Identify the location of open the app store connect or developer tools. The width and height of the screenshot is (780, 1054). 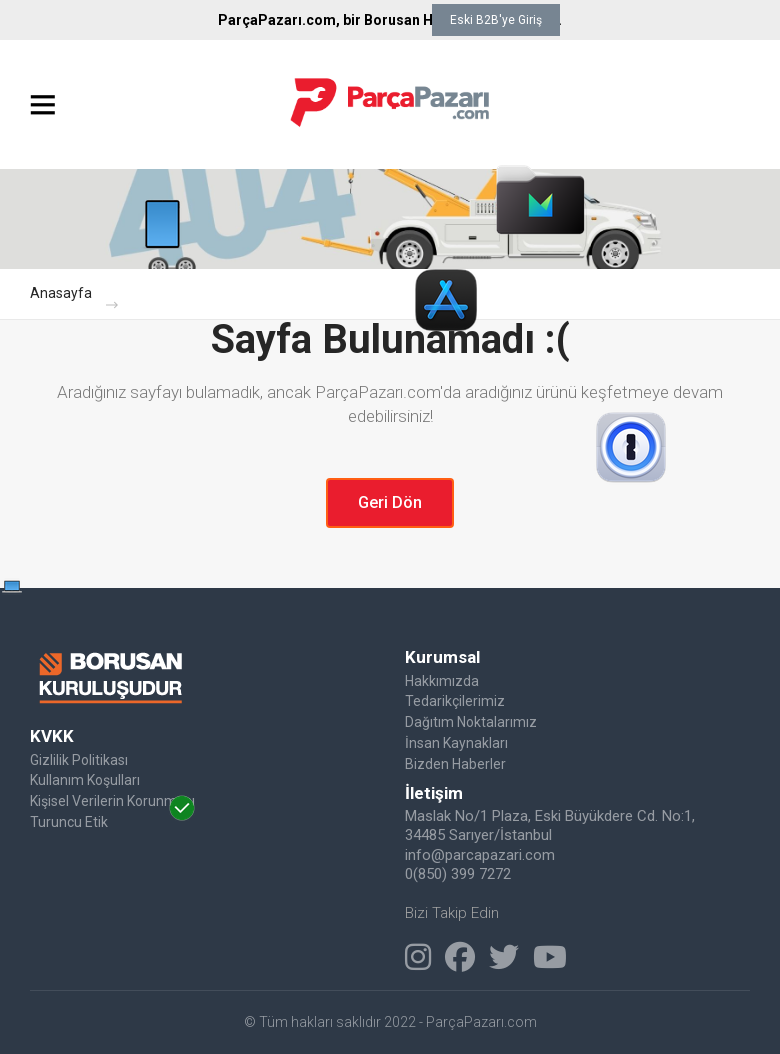
(446, 300).